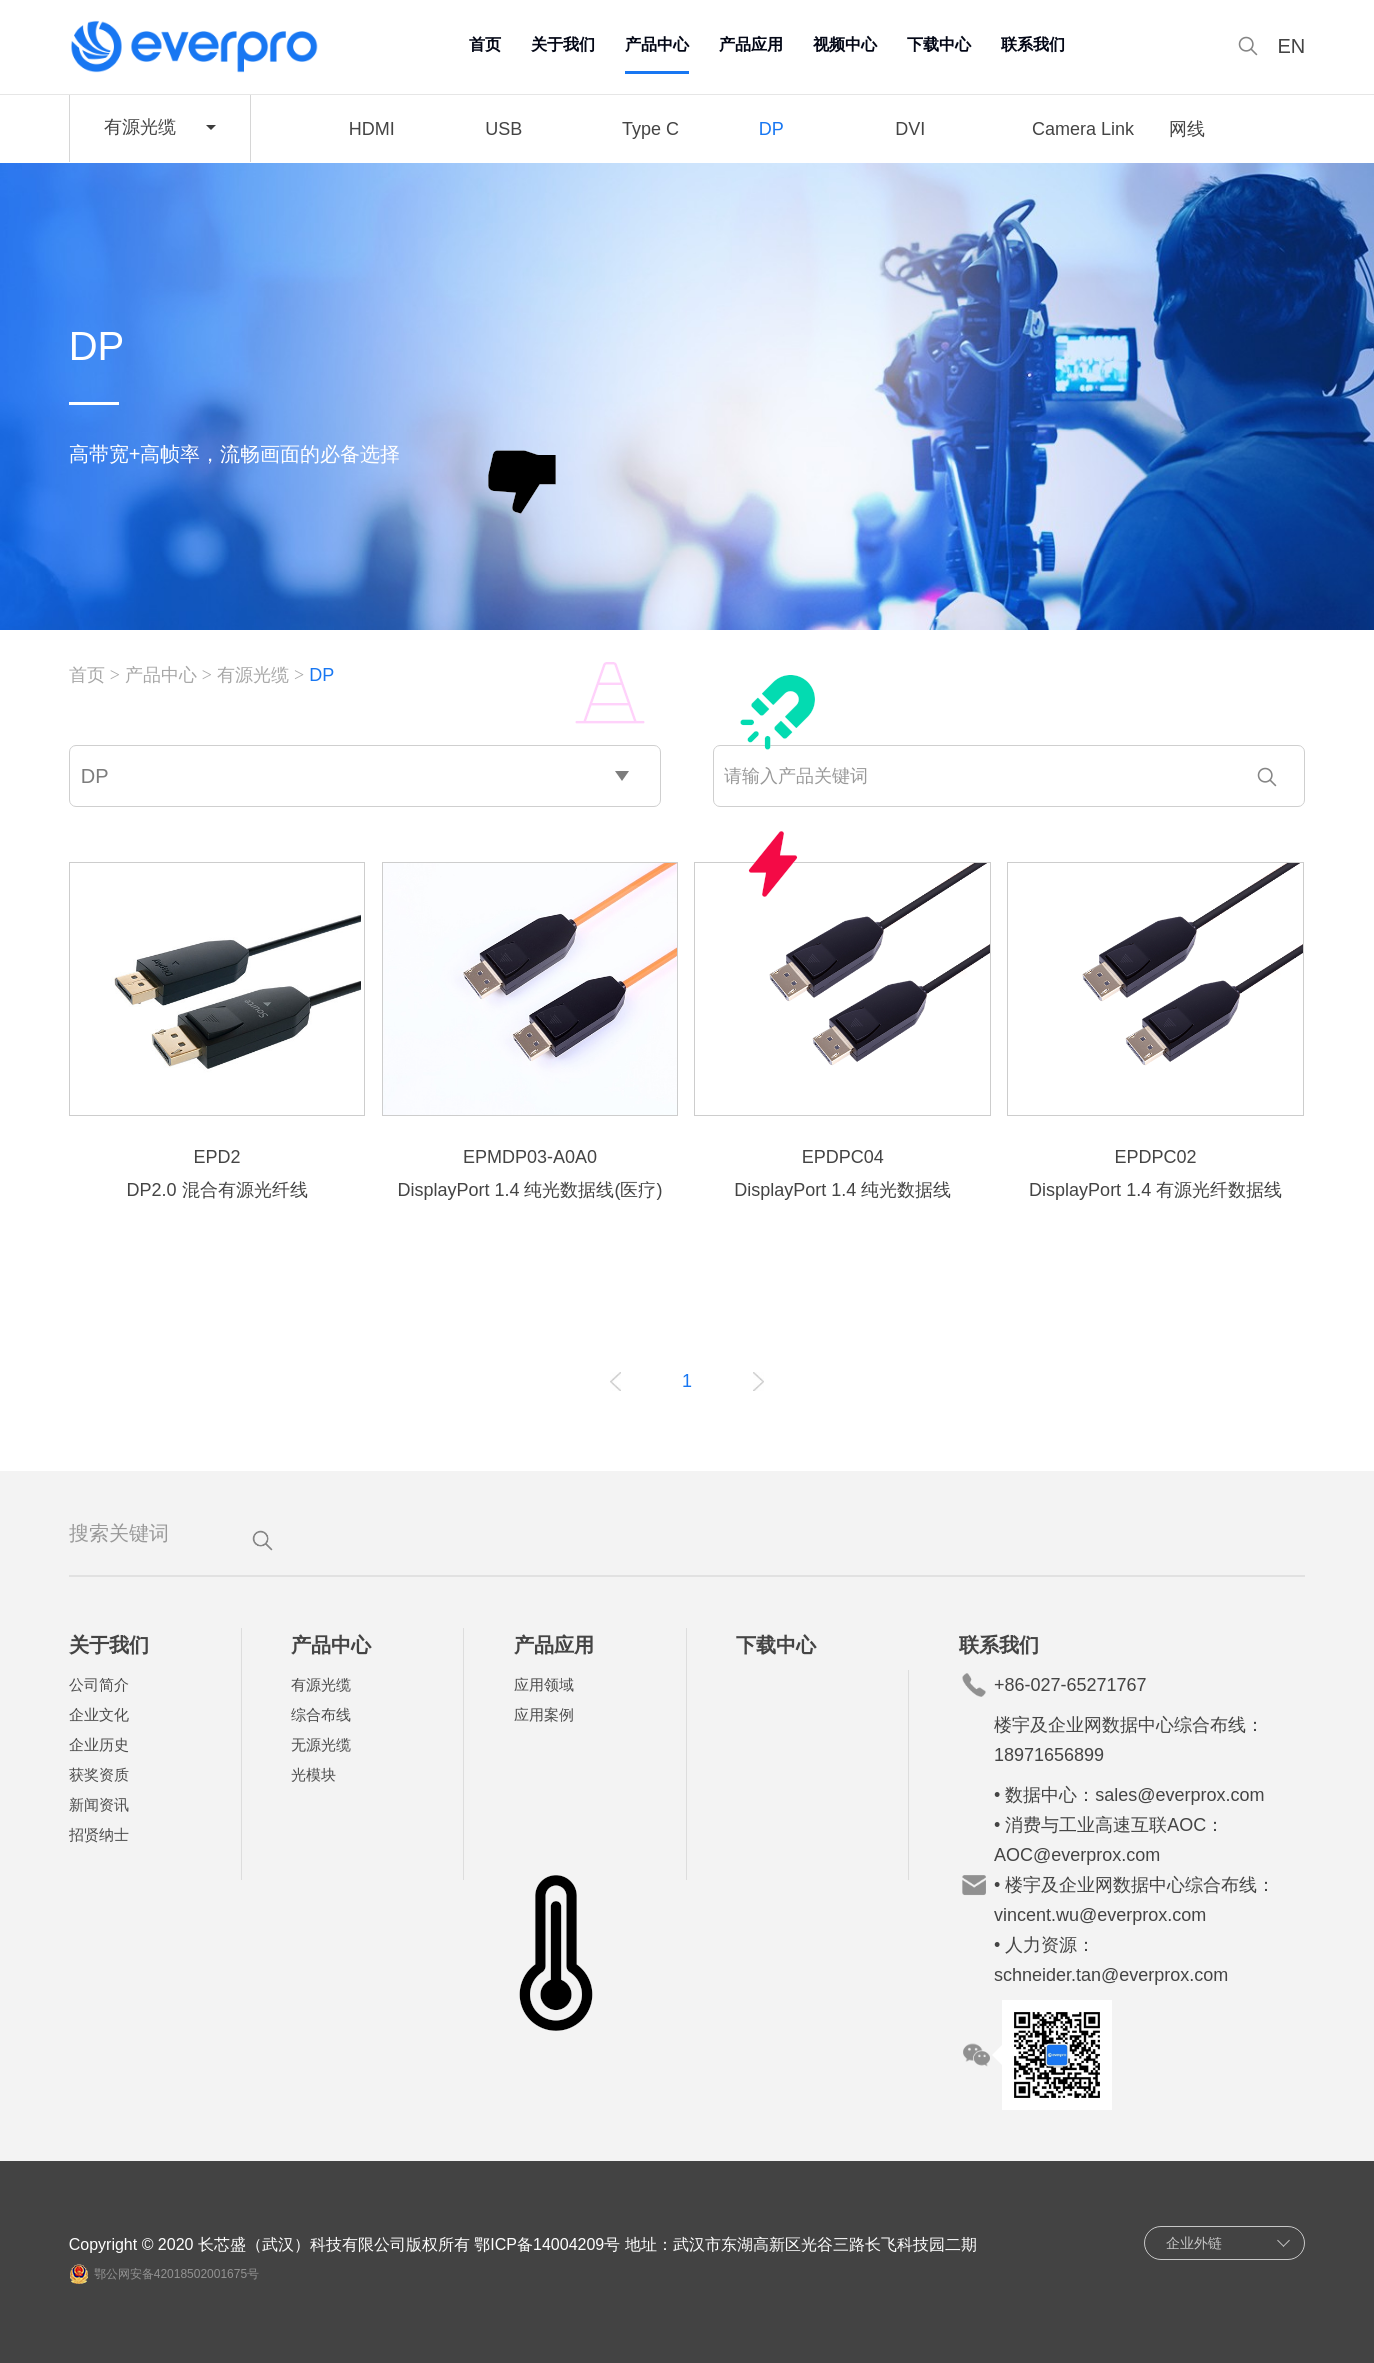 The image size is (1374, 2363). I want to click on view current temperature, so click(556, 1953).